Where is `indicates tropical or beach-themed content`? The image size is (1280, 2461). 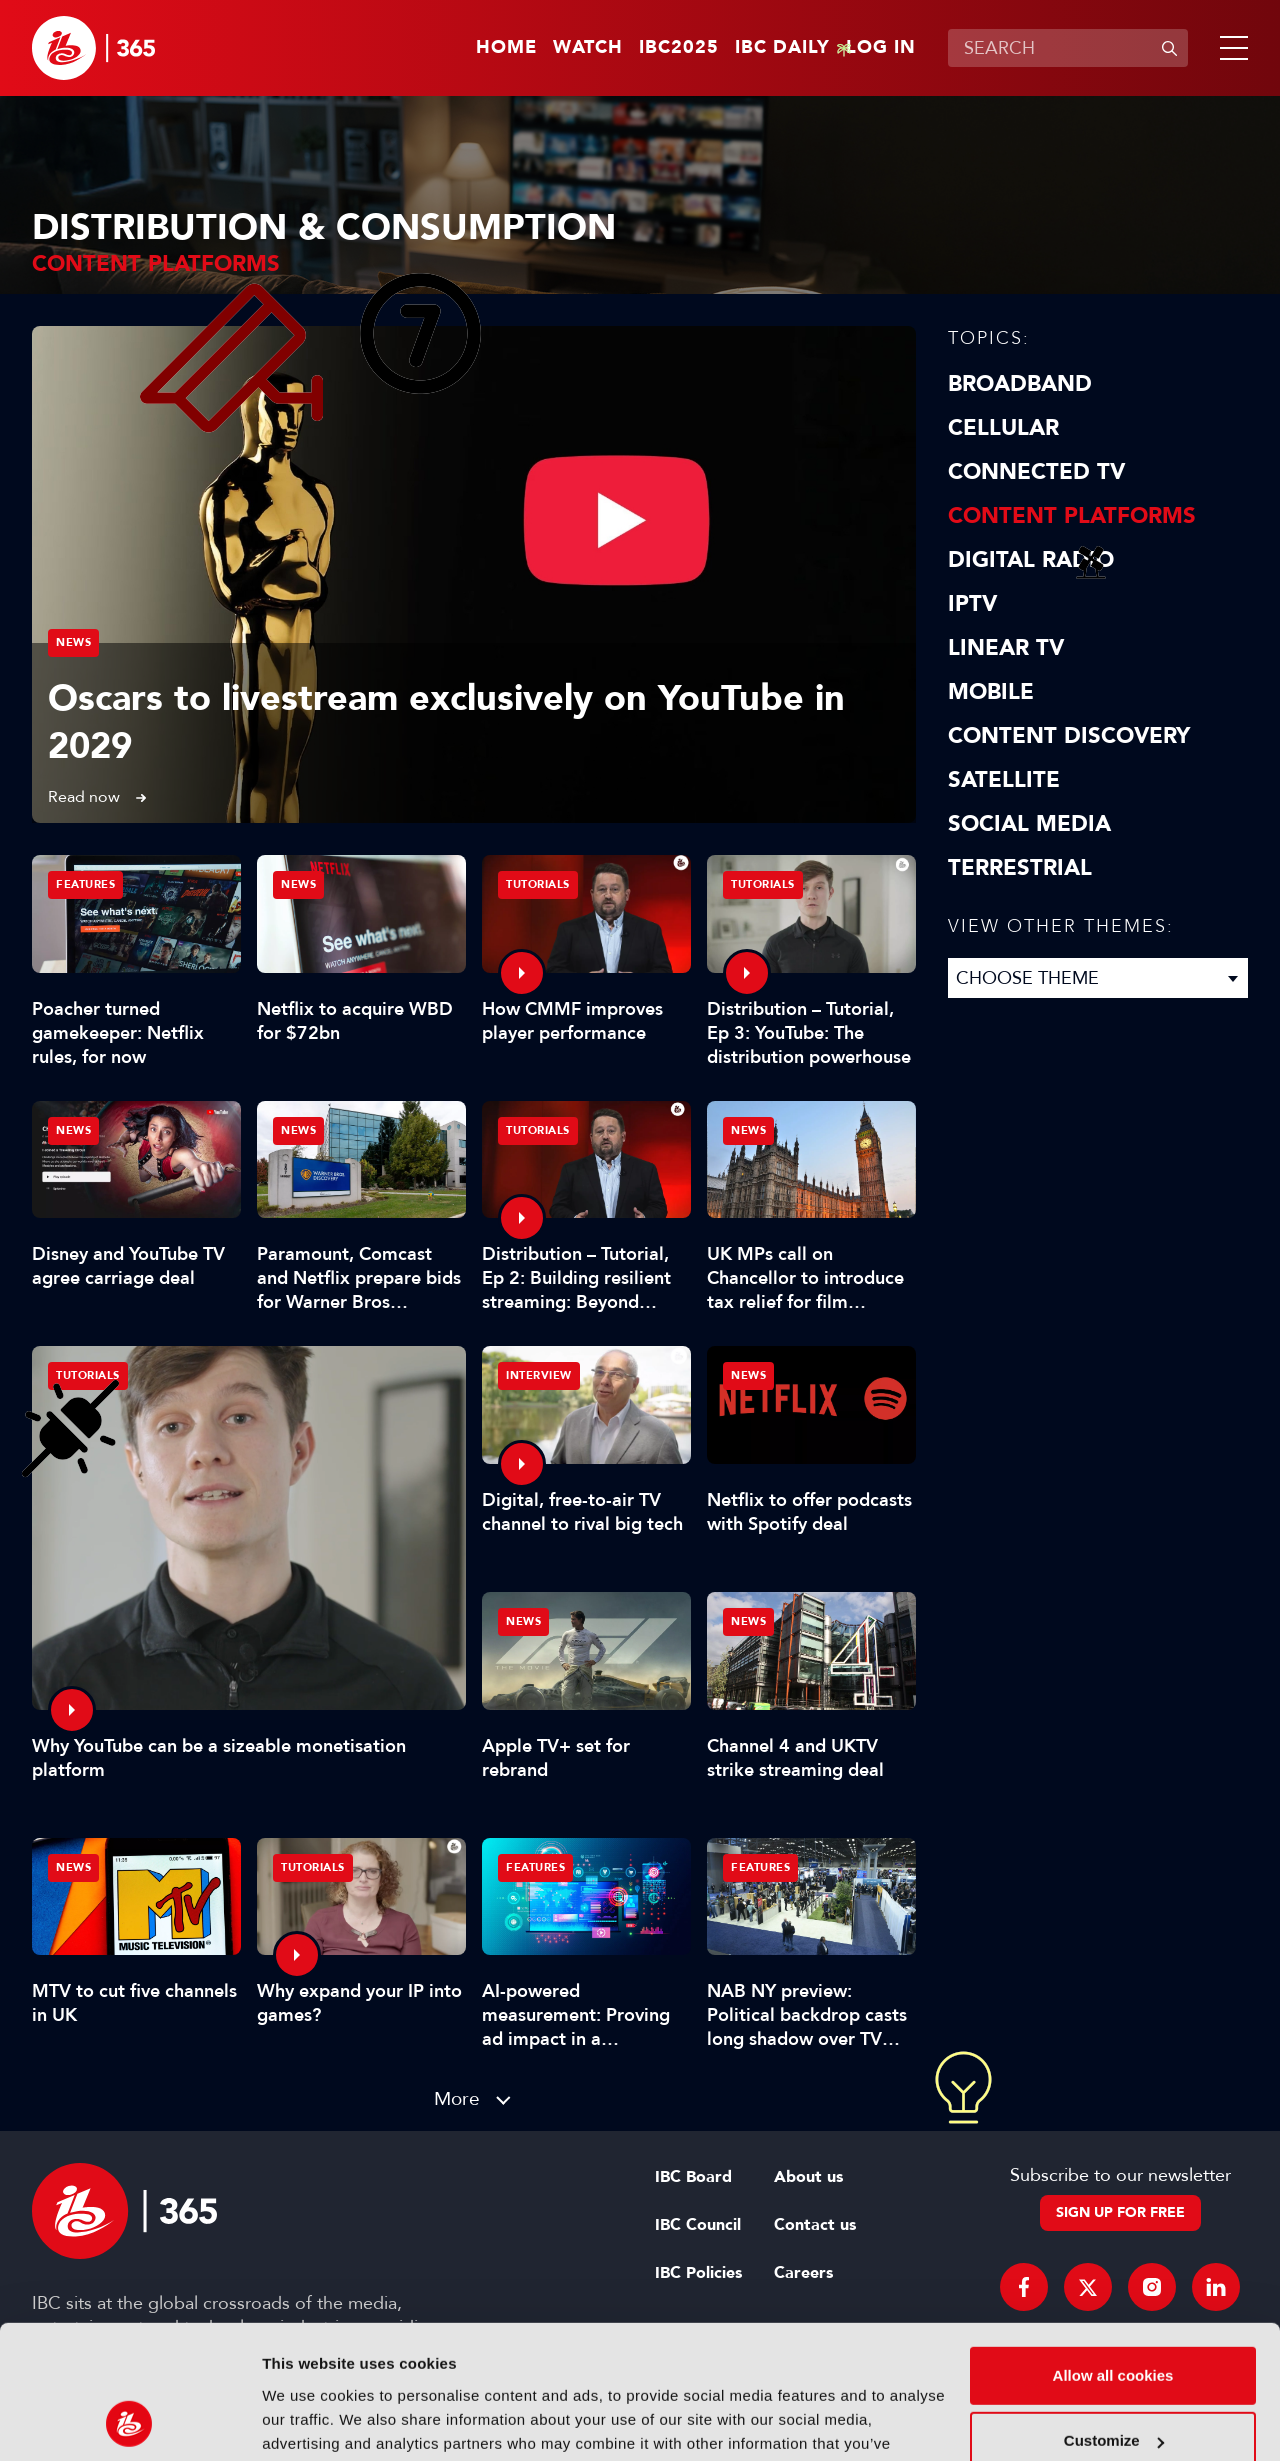 indicates tropical or beach-themed content is located at coordinates (844, 50).